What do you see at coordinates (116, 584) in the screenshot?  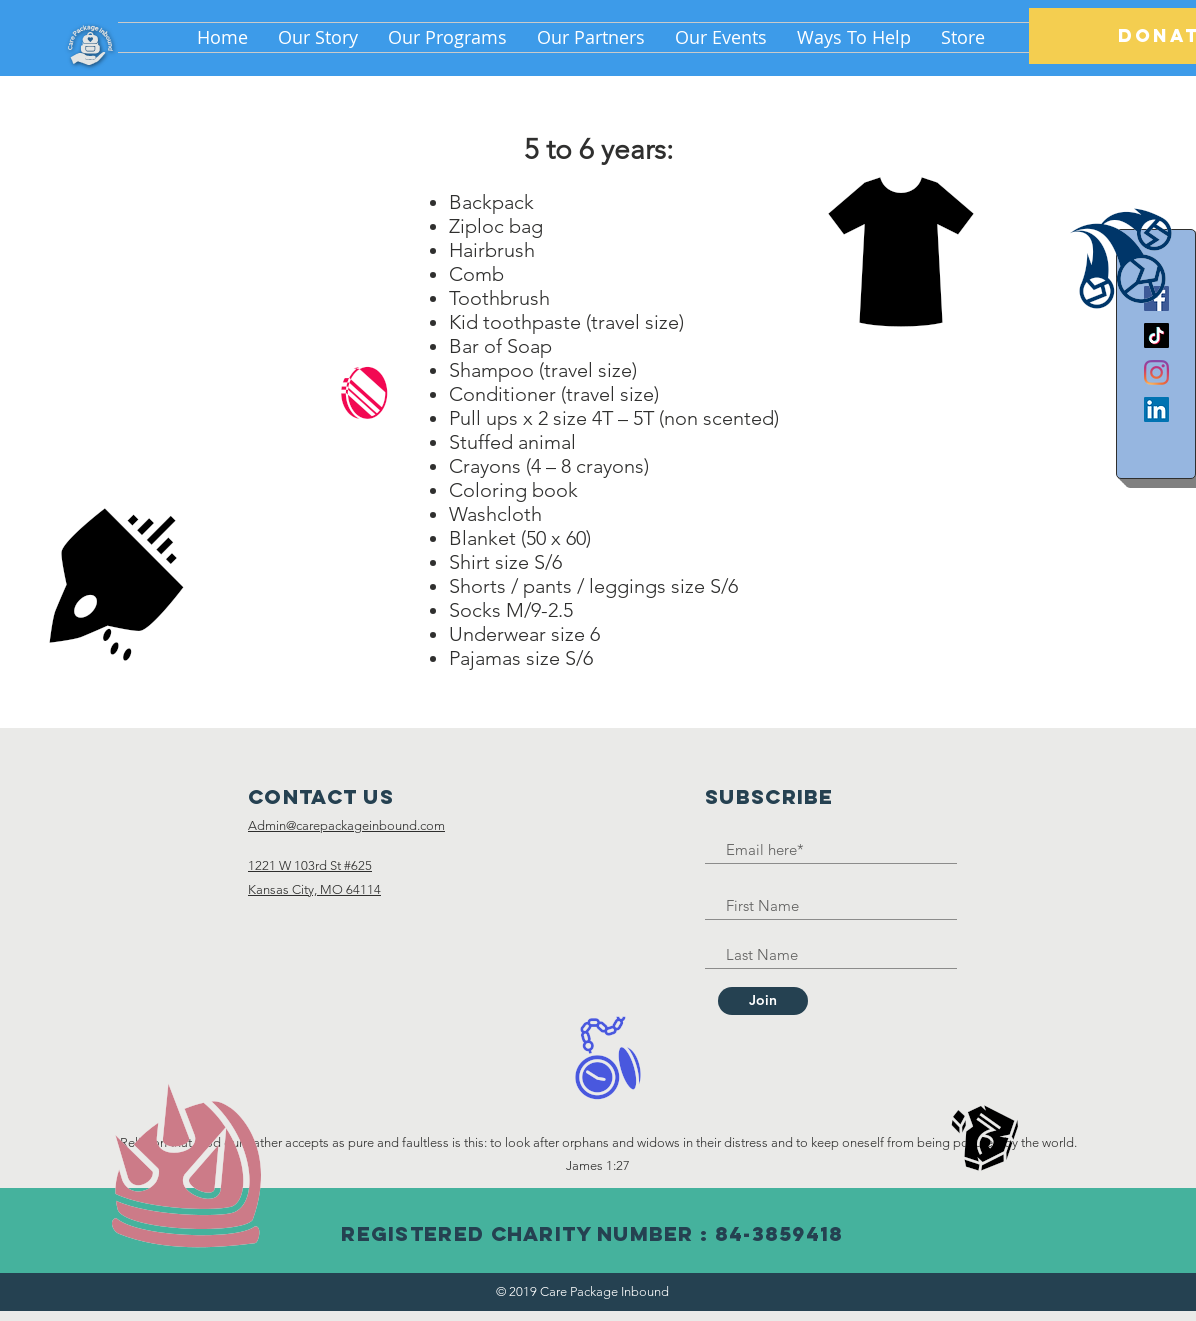 I see `launch bombing run or airstrike action` at bounding box center [116, 584].